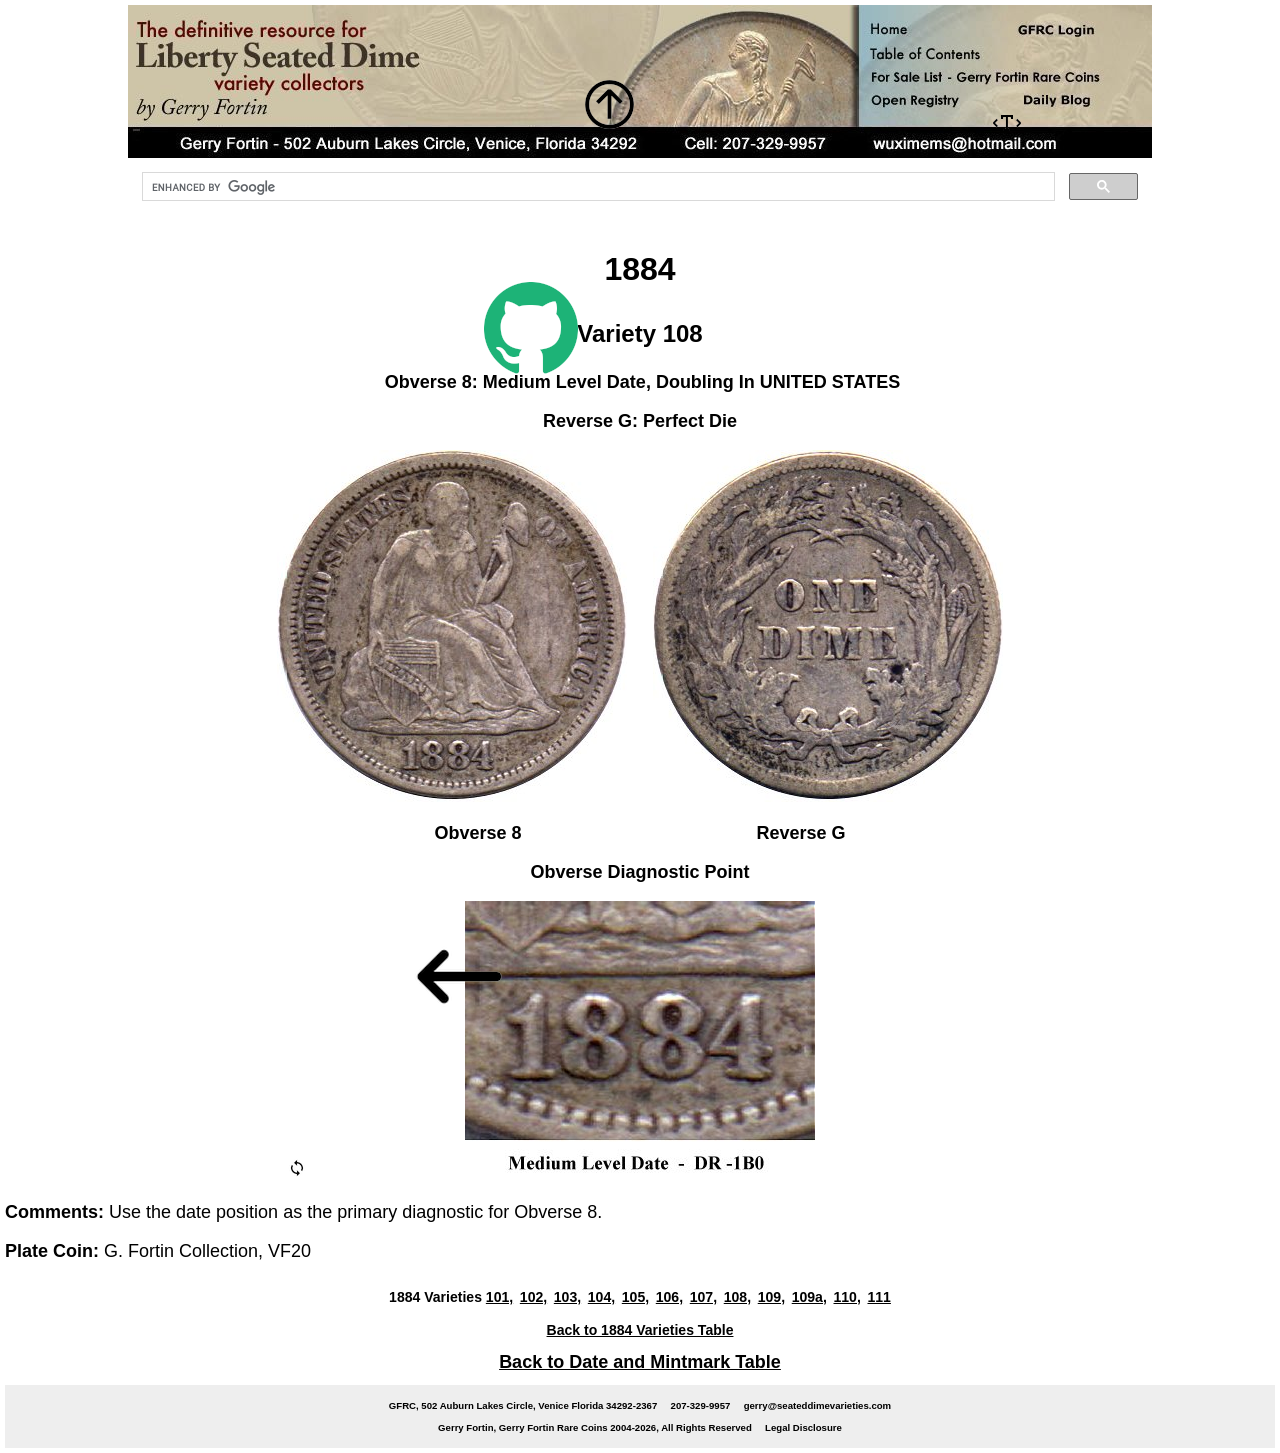  What do you see at coordinates (609, 104) in the screenshot?
I see `scroll to top of page` at bounding box center [609, 104].